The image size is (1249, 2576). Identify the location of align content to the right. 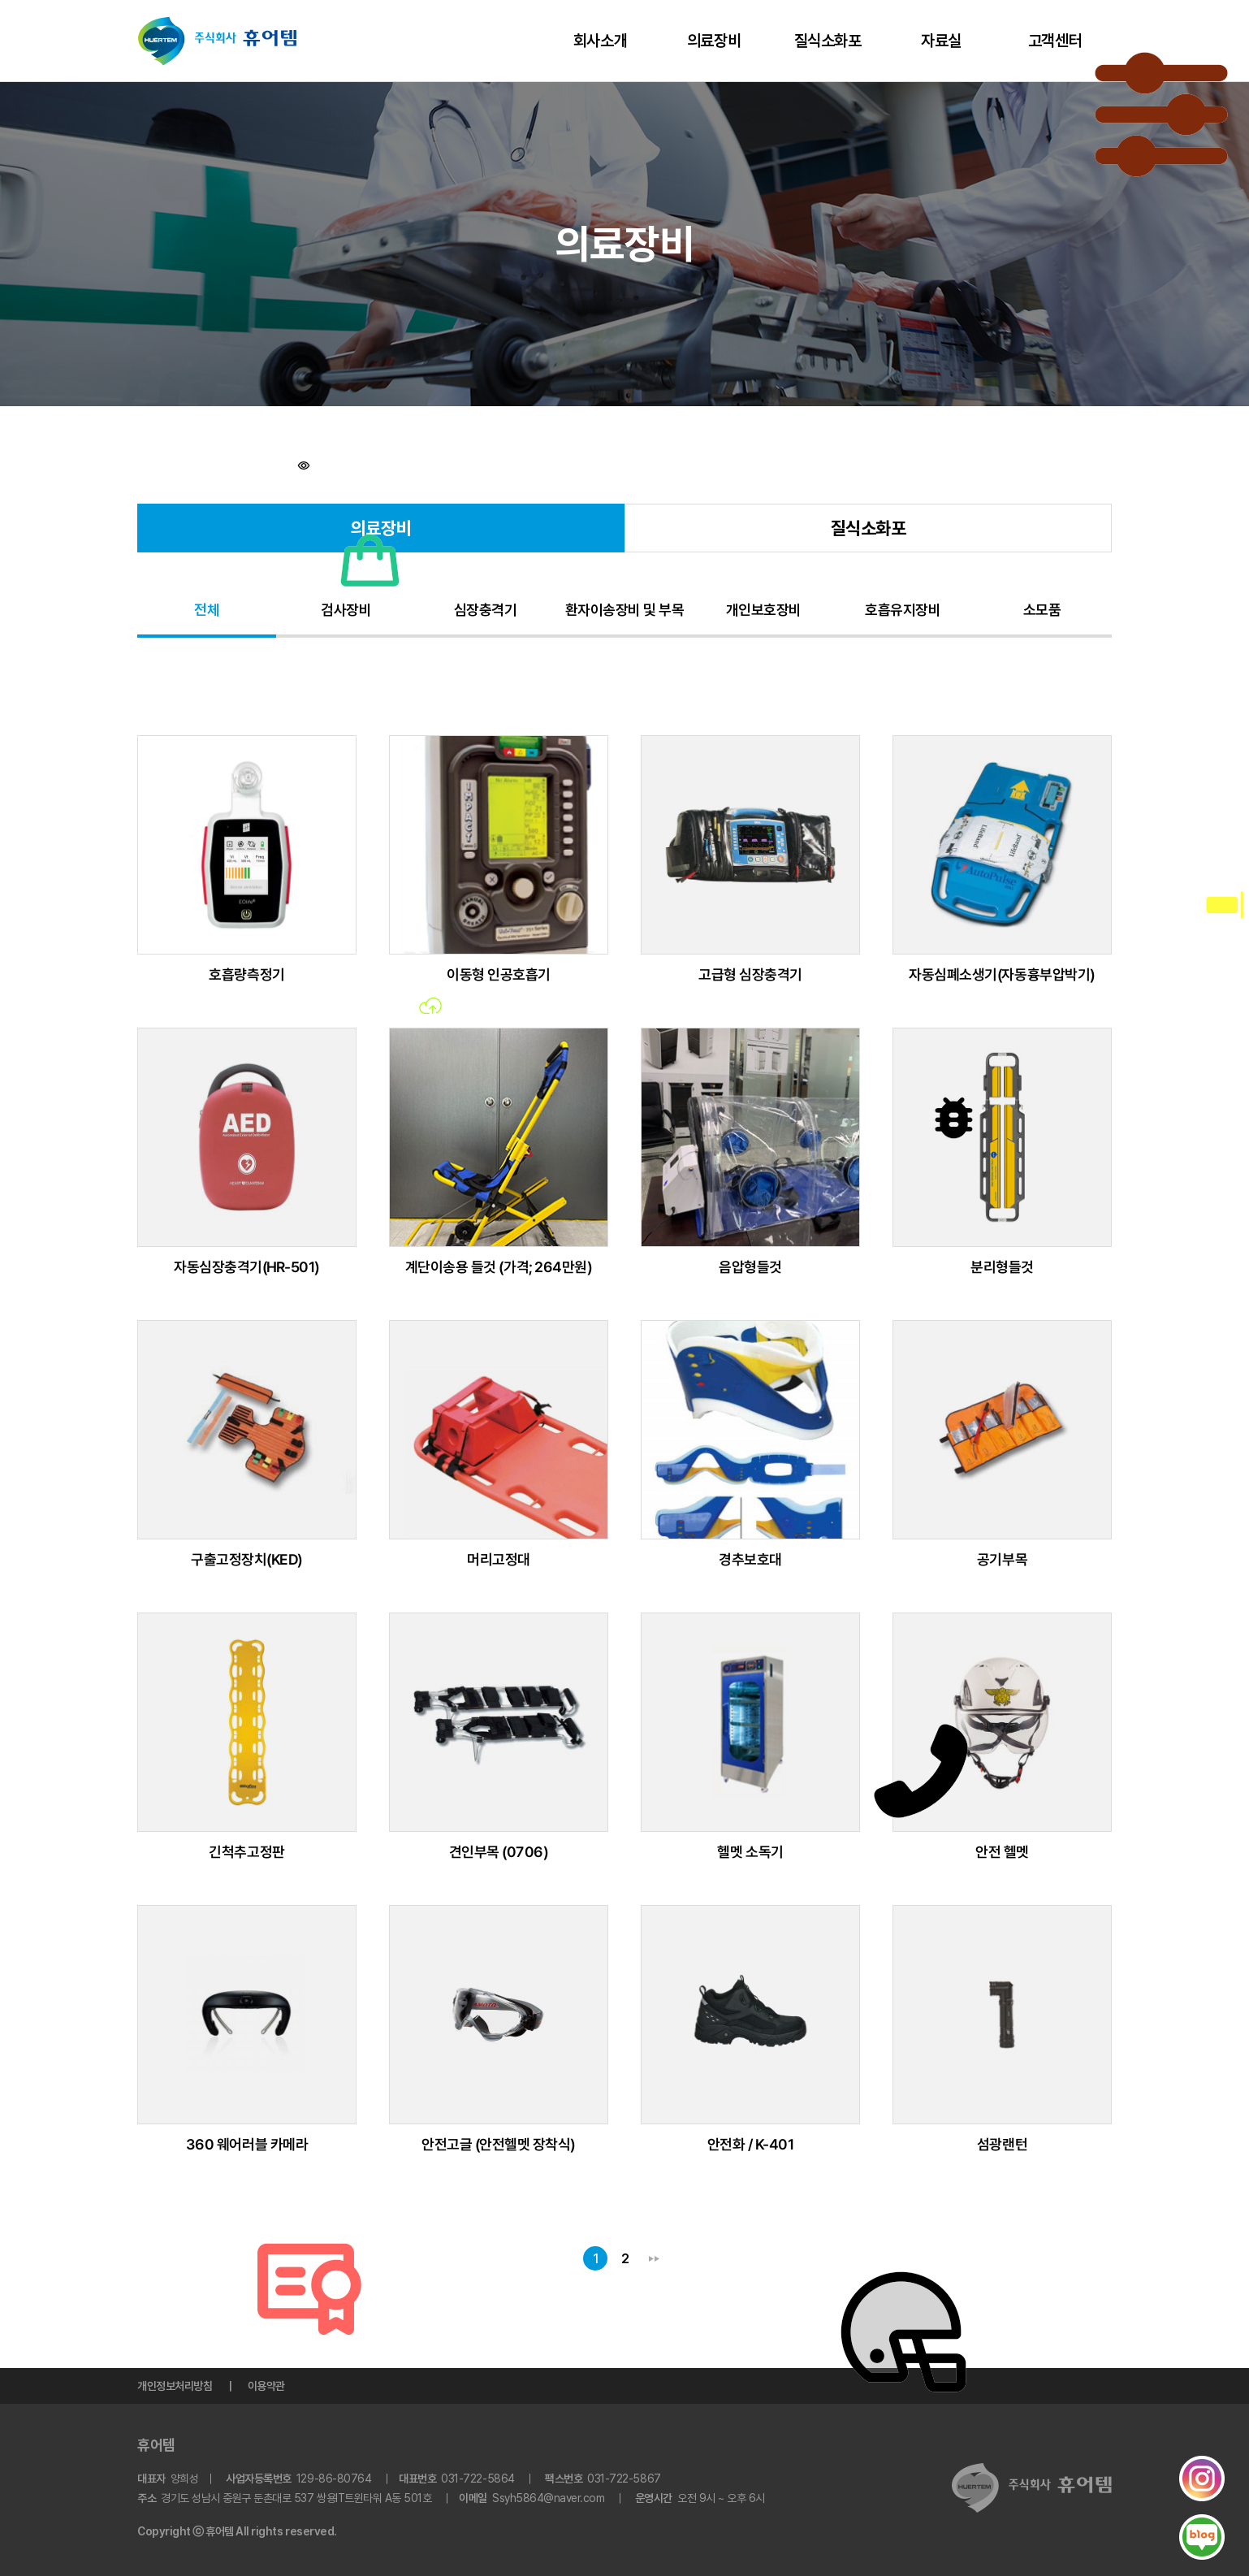
(1225, 905).